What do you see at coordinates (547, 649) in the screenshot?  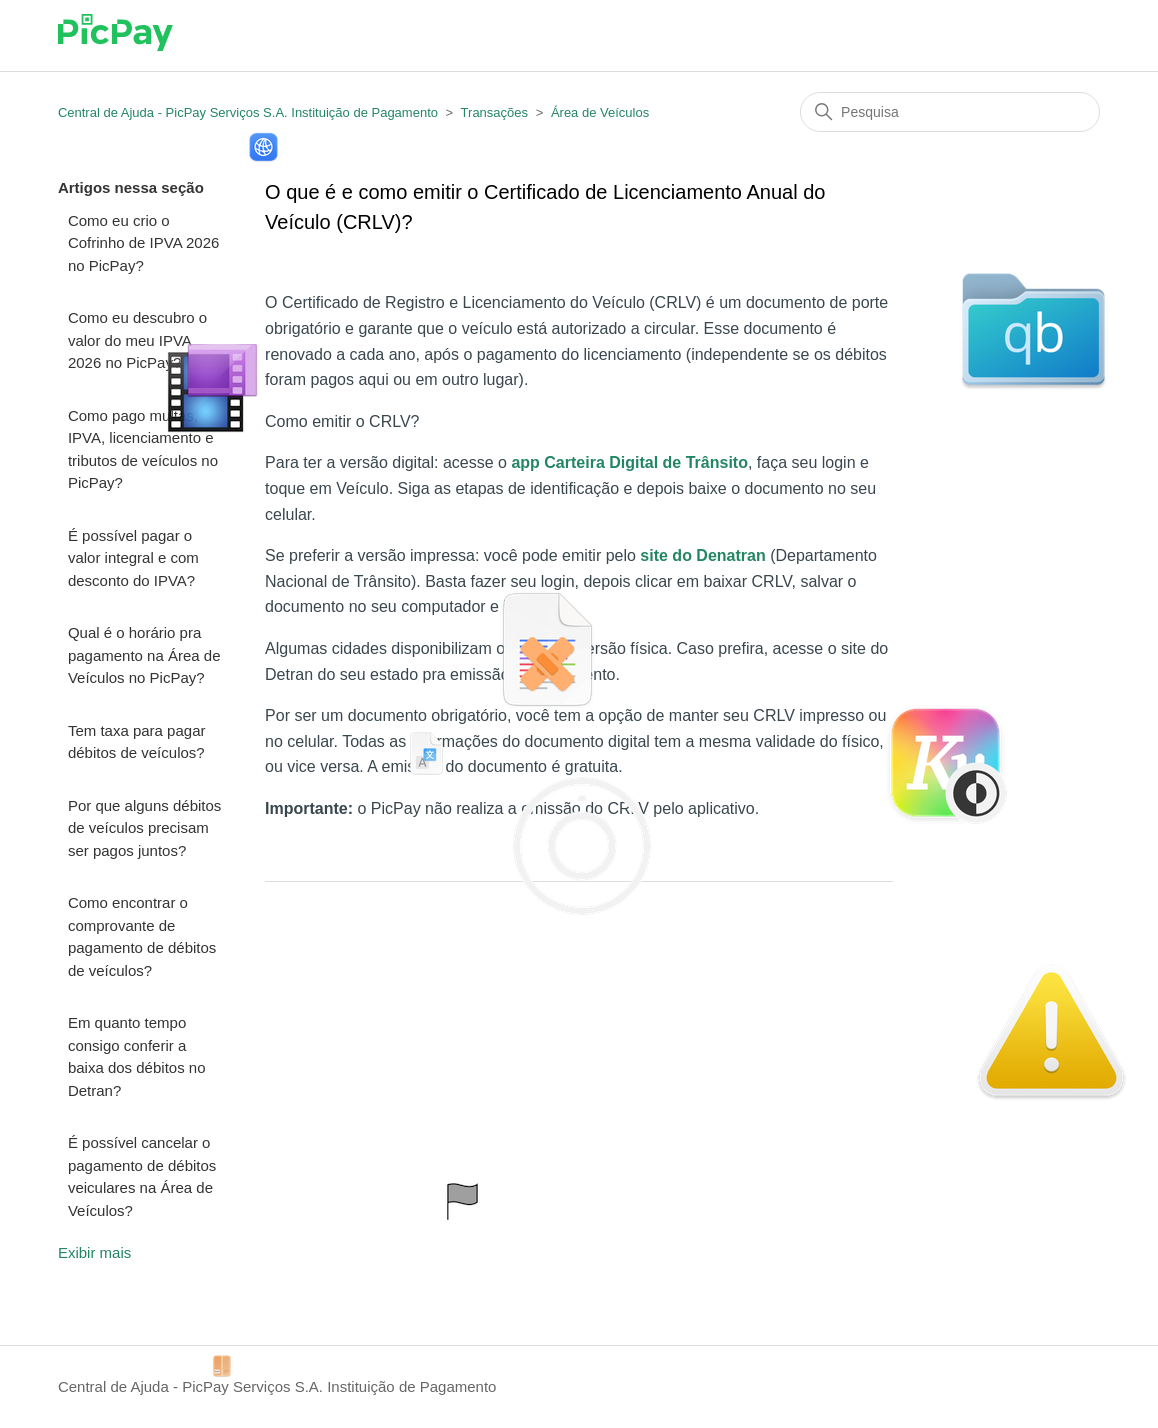 I see `a patch or diff file for code changes` at bounding box center [547, 649].